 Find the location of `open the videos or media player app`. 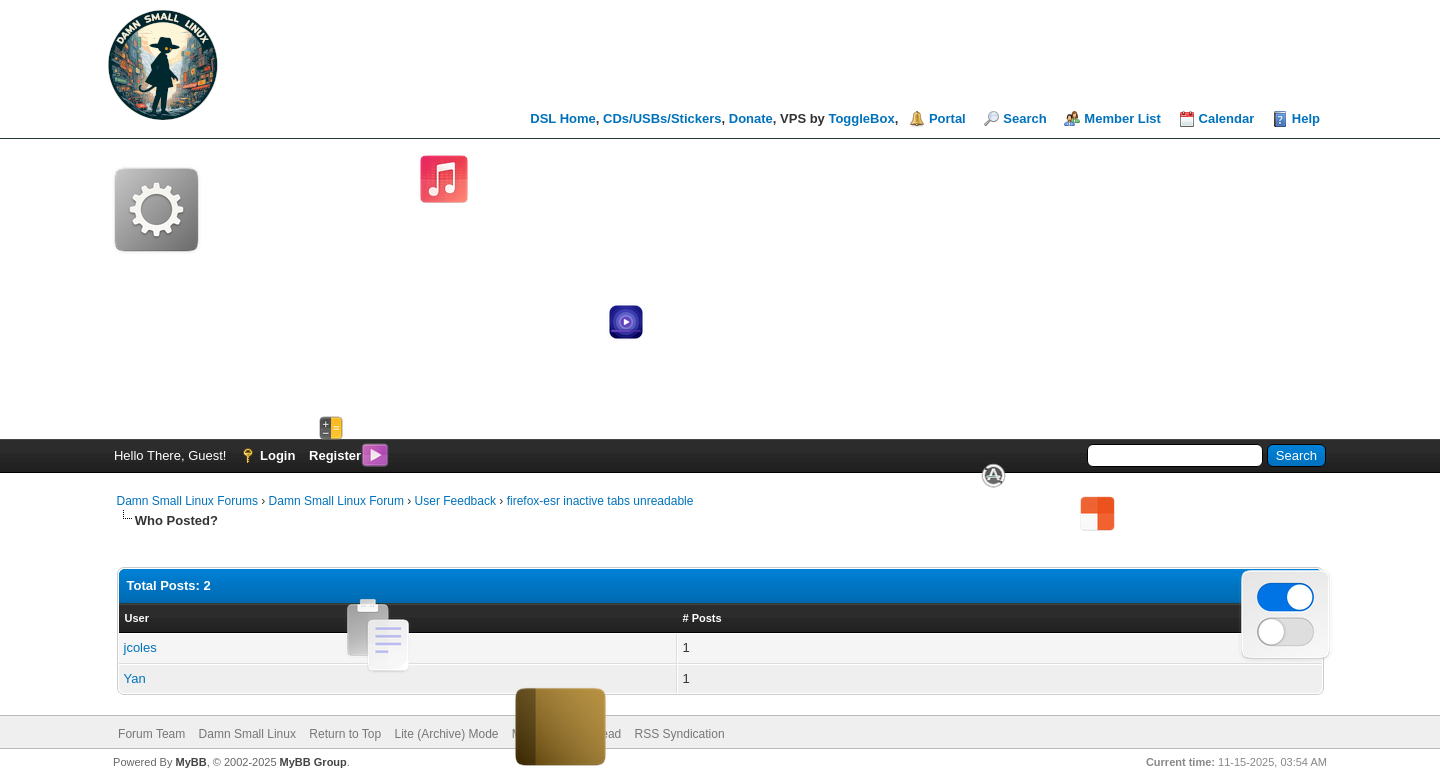

open the videos or media player app is located at coordinates (375, 455).